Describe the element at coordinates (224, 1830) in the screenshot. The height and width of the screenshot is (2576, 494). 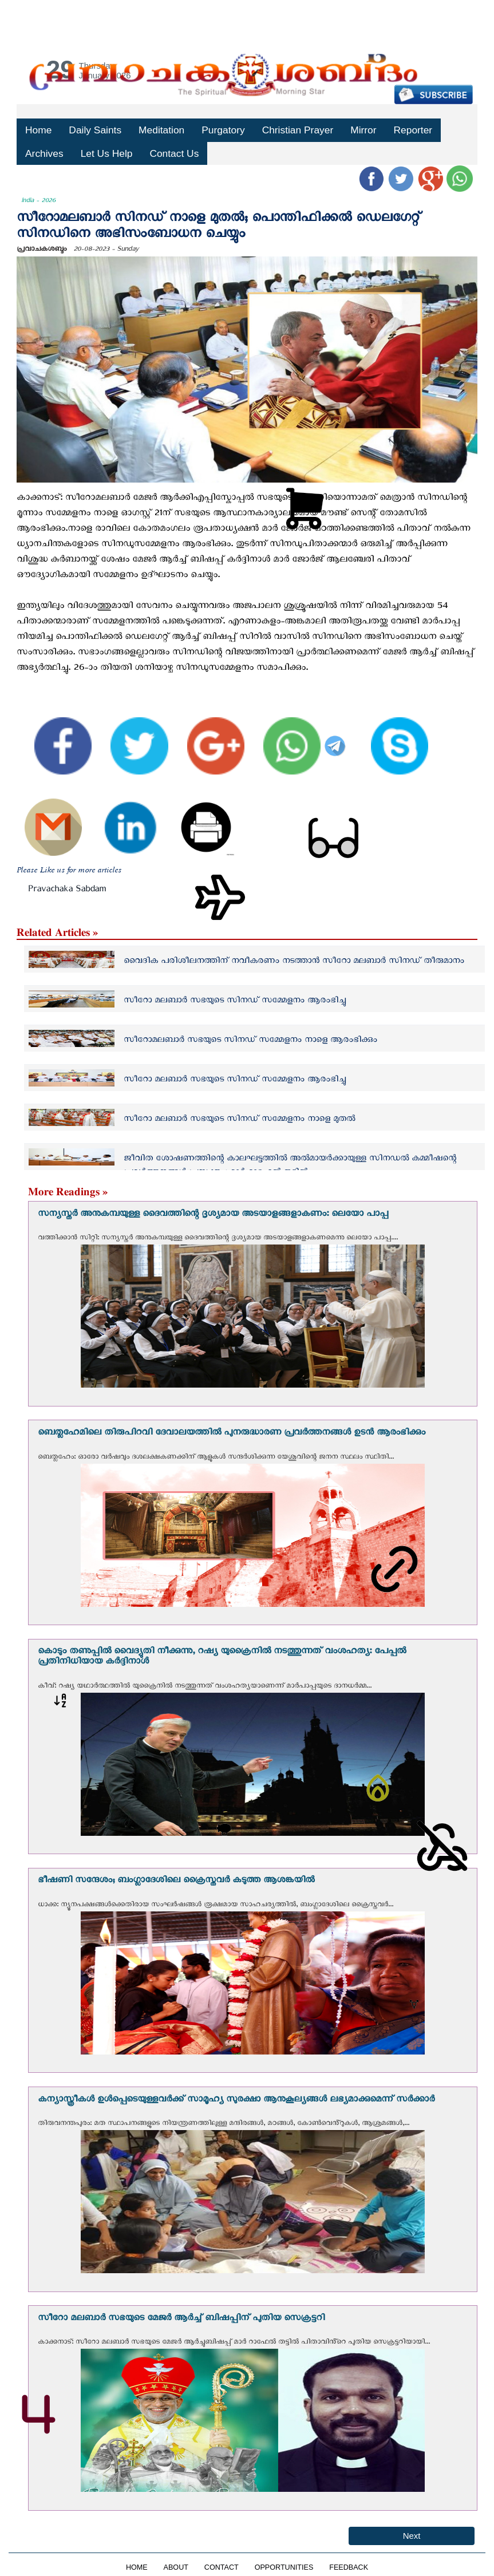
I see `access airship or blimp travel options` at that location.